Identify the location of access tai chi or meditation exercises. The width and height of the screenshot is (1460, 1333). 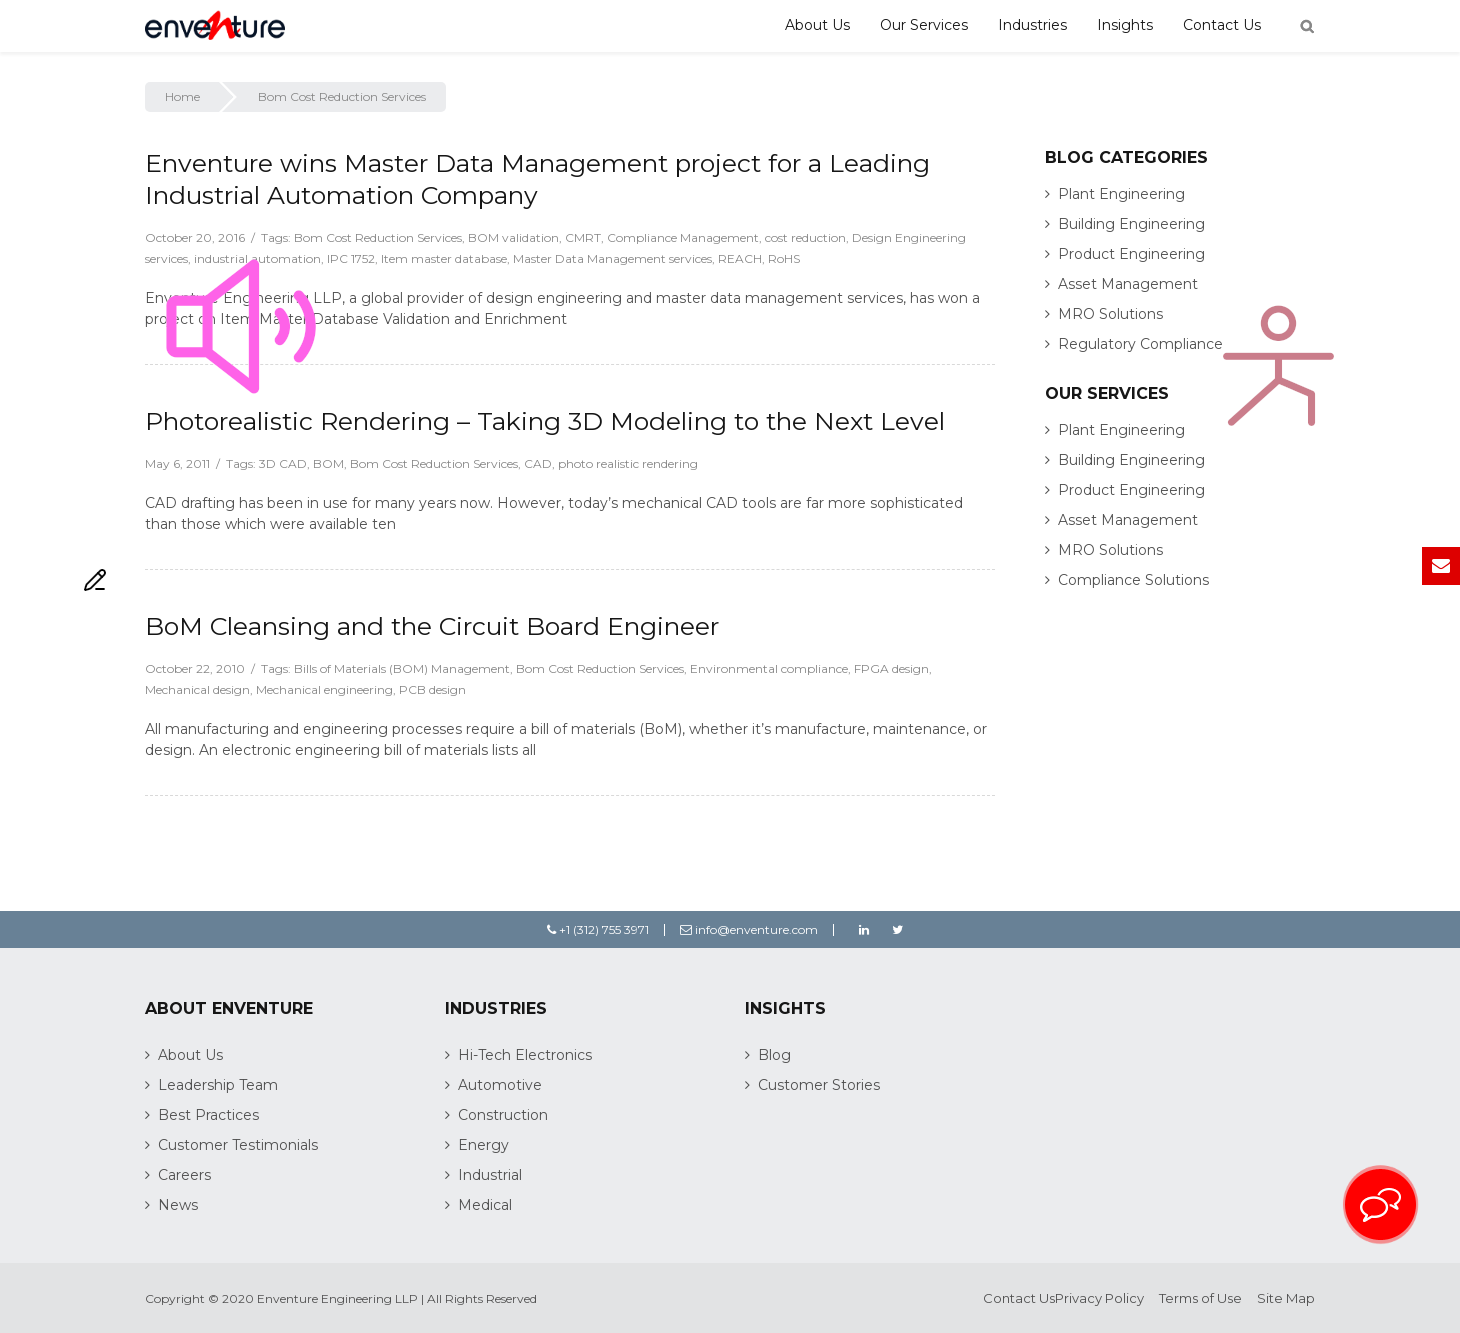
(1278, 370).